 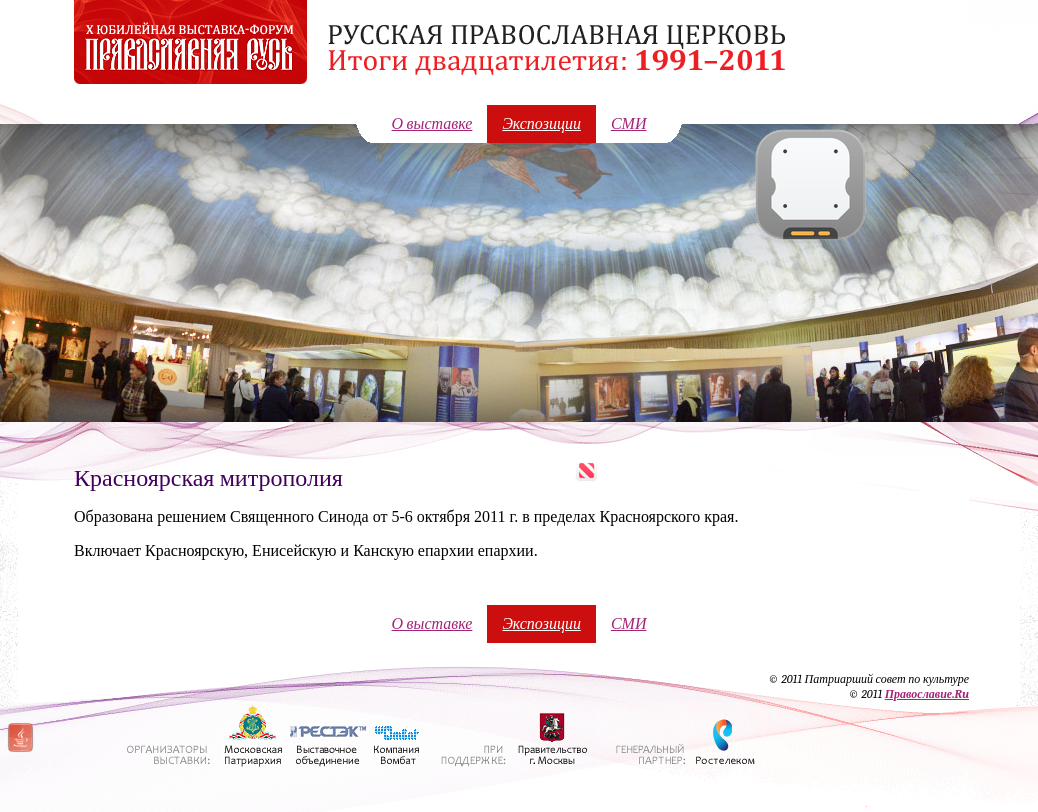 I want to click on open the Apple News app, so click(x=586, y=470).